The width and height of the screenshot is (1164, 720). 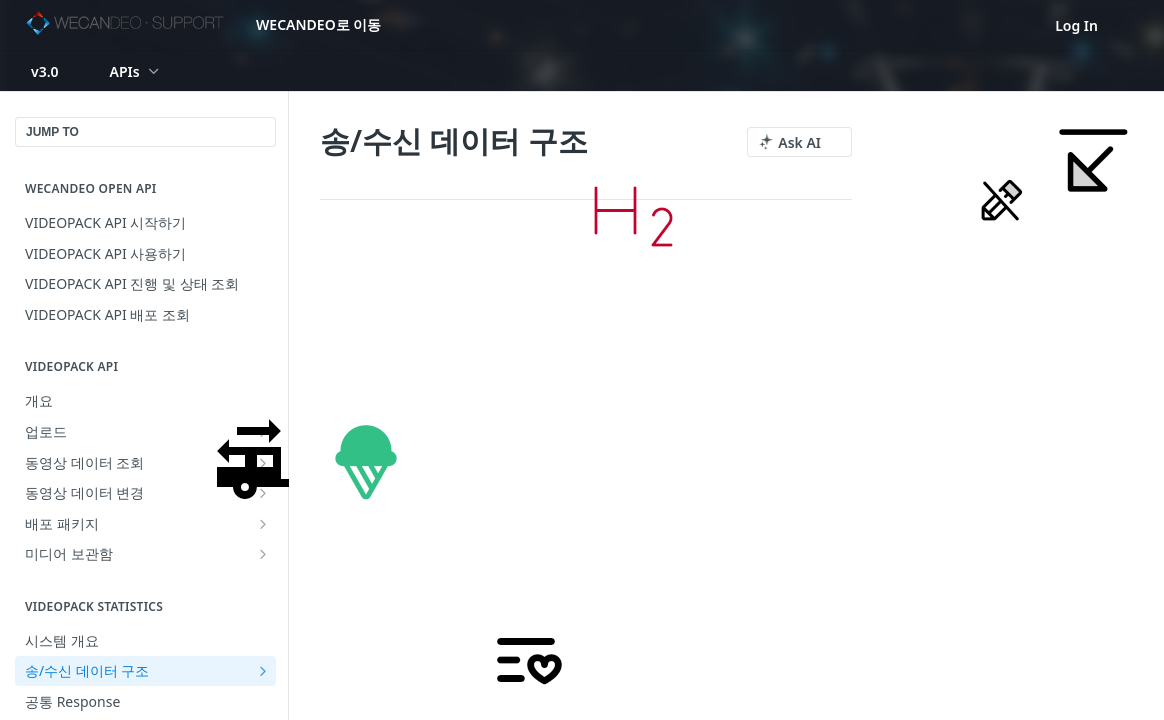 What do you see at coordinates (249, 459) in the screenshot?
I see `indicates RV hookup amenities available` at bounding box center [249, 459].